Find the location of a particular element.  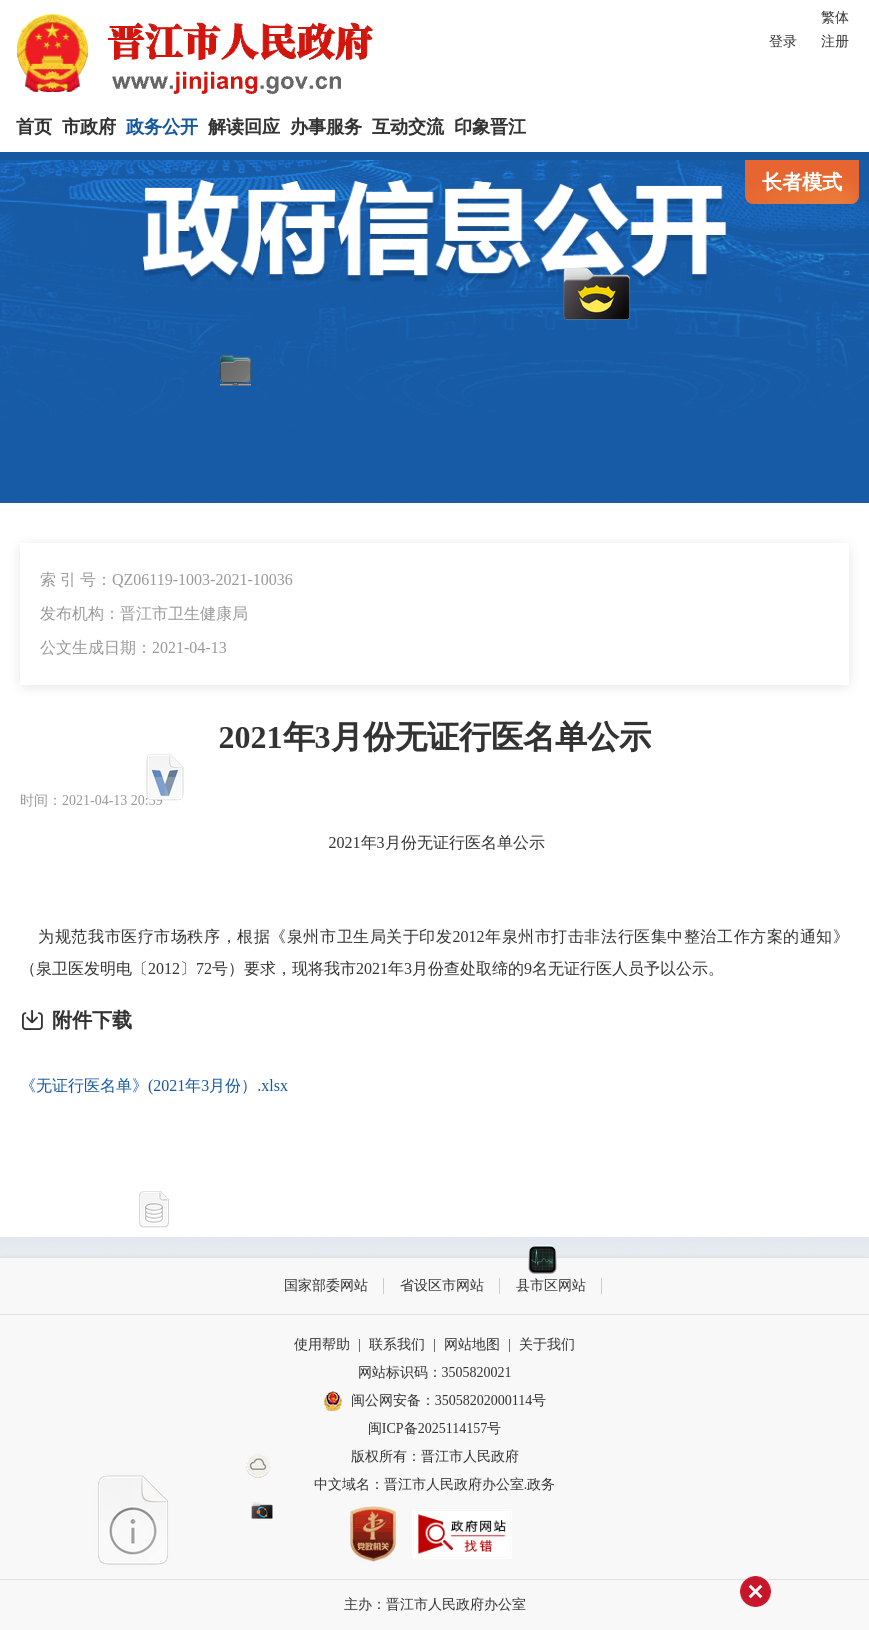

open activity monitor to view system processes is located at coordinates (542, 1259).